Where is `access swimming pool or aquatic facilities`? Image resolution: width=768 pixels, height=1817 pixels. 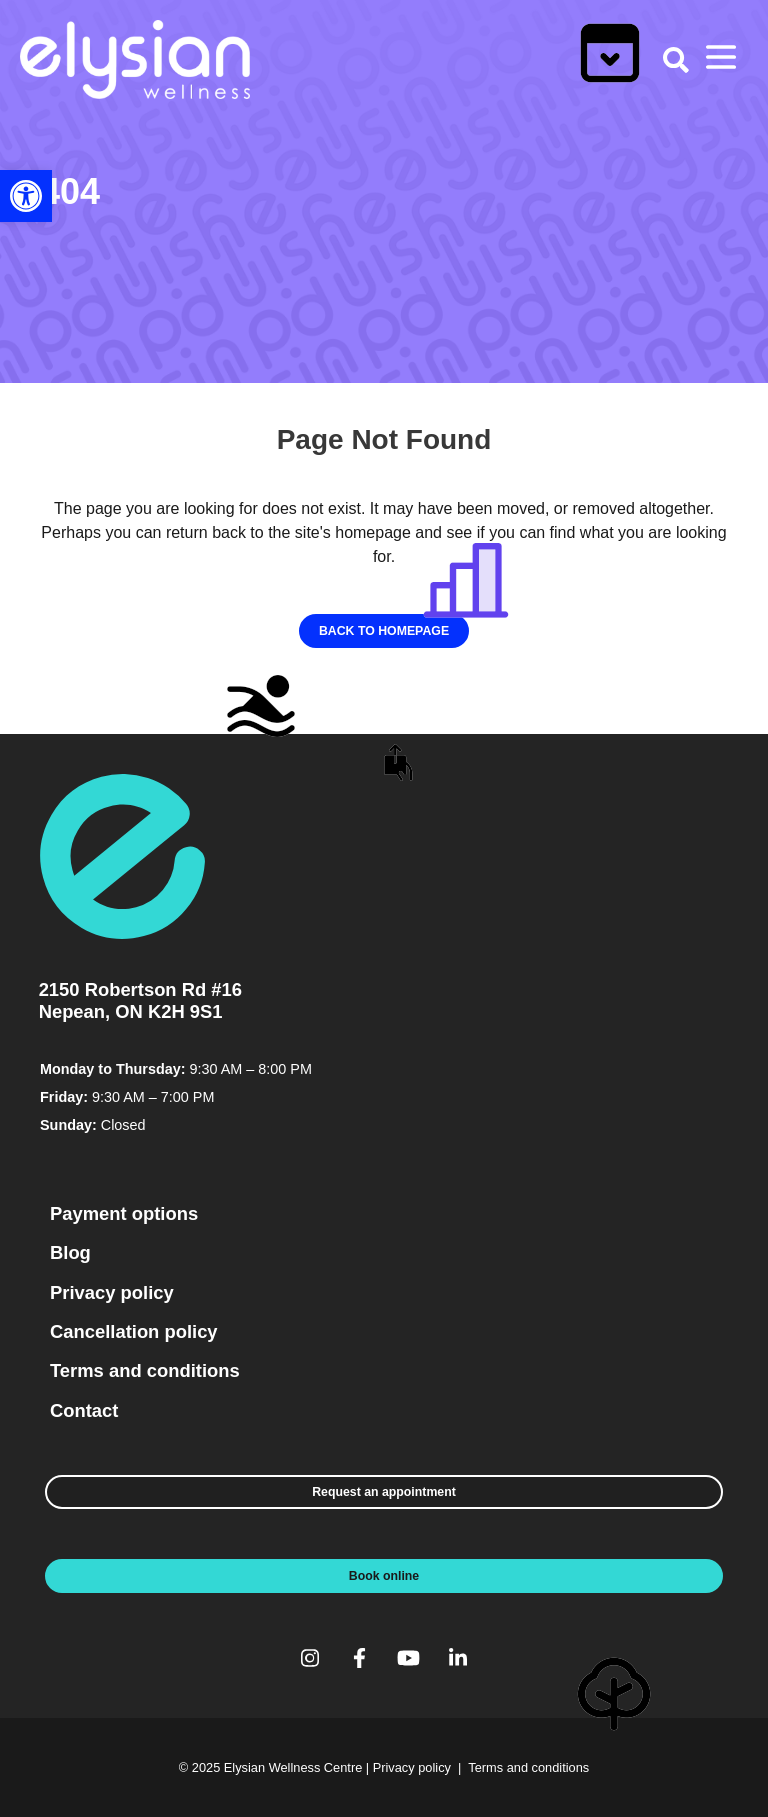 access swimming pool or aquatic facilities is located at coordinates (261, 706).